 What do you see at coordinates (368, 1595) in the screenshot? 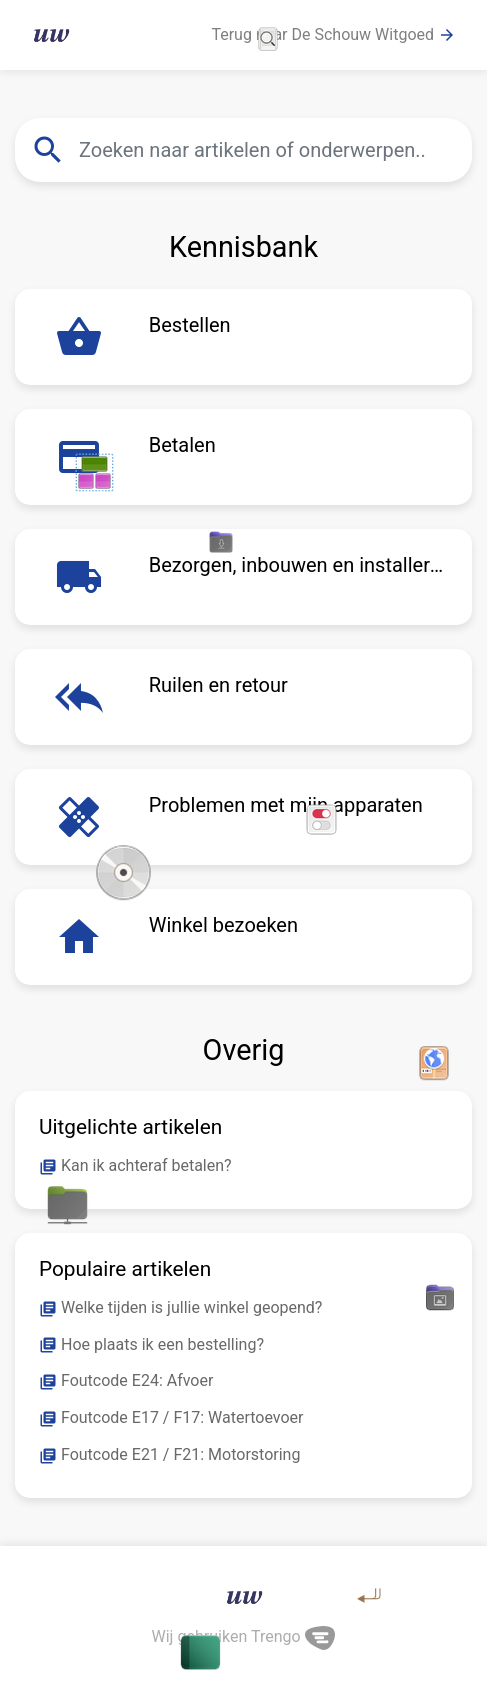
I see `reply to all recipients in an email thread` at bounding box center [368, 1595].